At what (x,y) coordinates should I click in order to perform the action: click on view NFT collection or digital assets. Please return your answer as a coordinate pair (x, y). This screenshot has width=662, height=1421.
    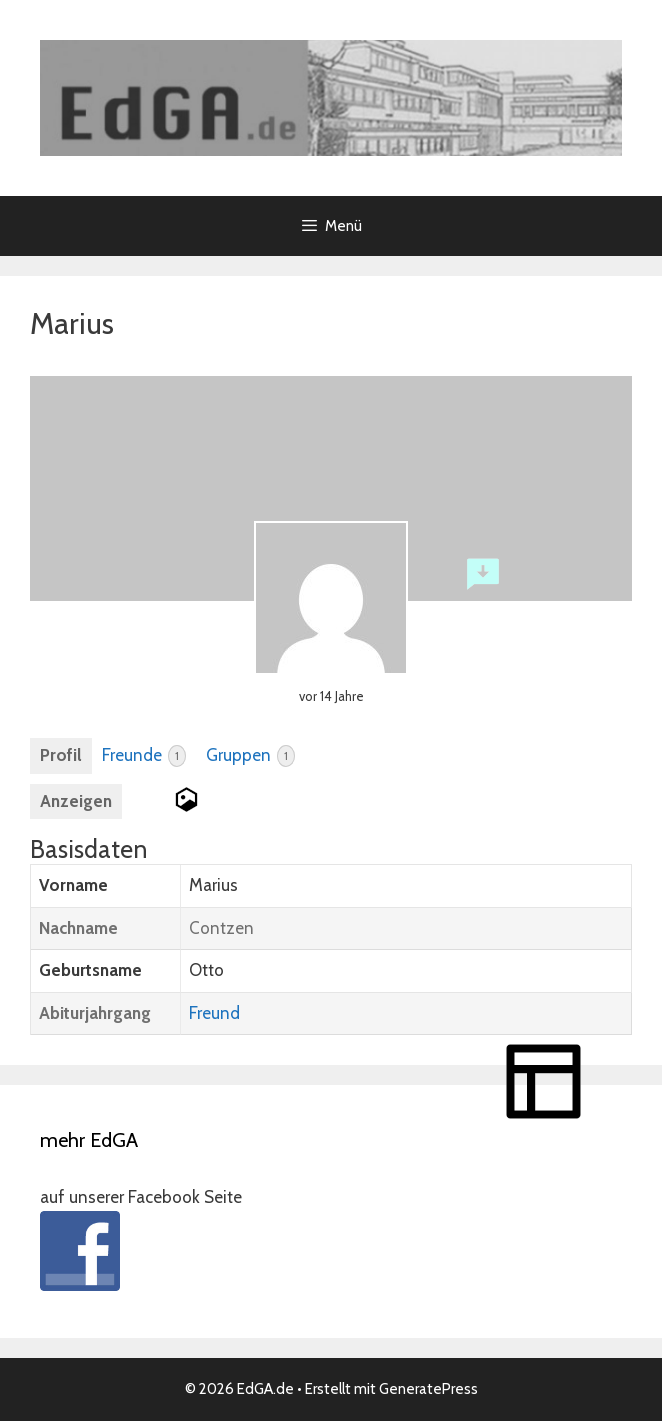
    Looking at the image, I should click on (186, 799).